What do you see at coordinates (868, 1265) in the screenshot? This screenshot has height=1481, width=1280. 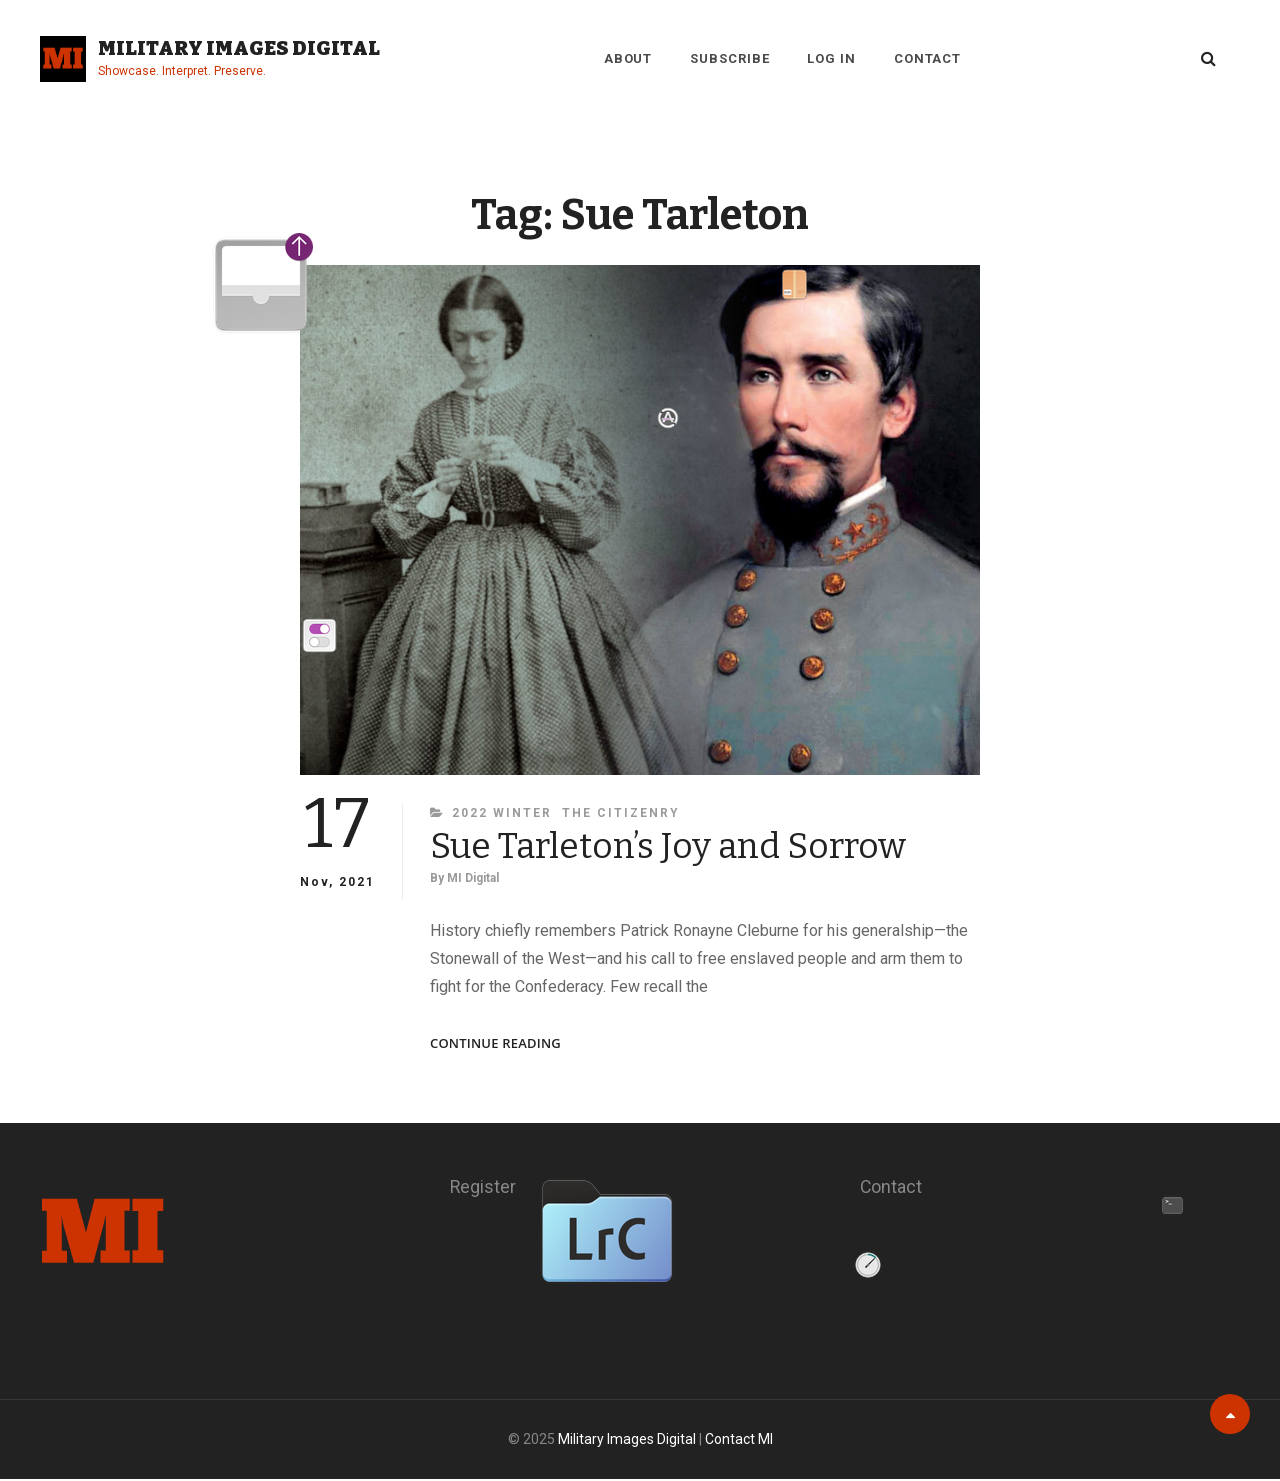 I see `open system profiler to analyze performance` at bounding box center [868, 1265].